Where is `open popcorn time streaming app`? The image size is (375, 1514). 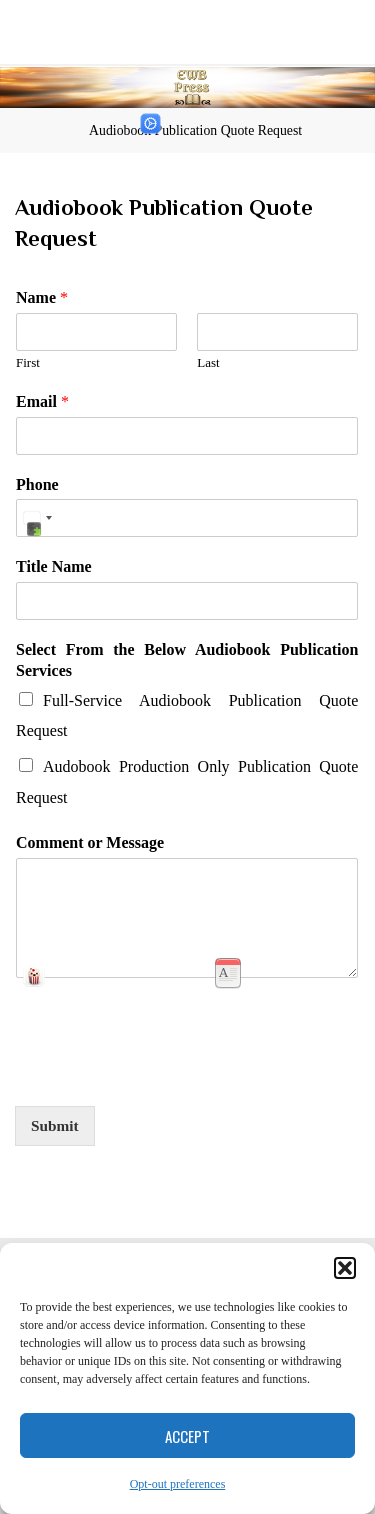
open popcorn time streaming app is located at coordinates (34, 976).